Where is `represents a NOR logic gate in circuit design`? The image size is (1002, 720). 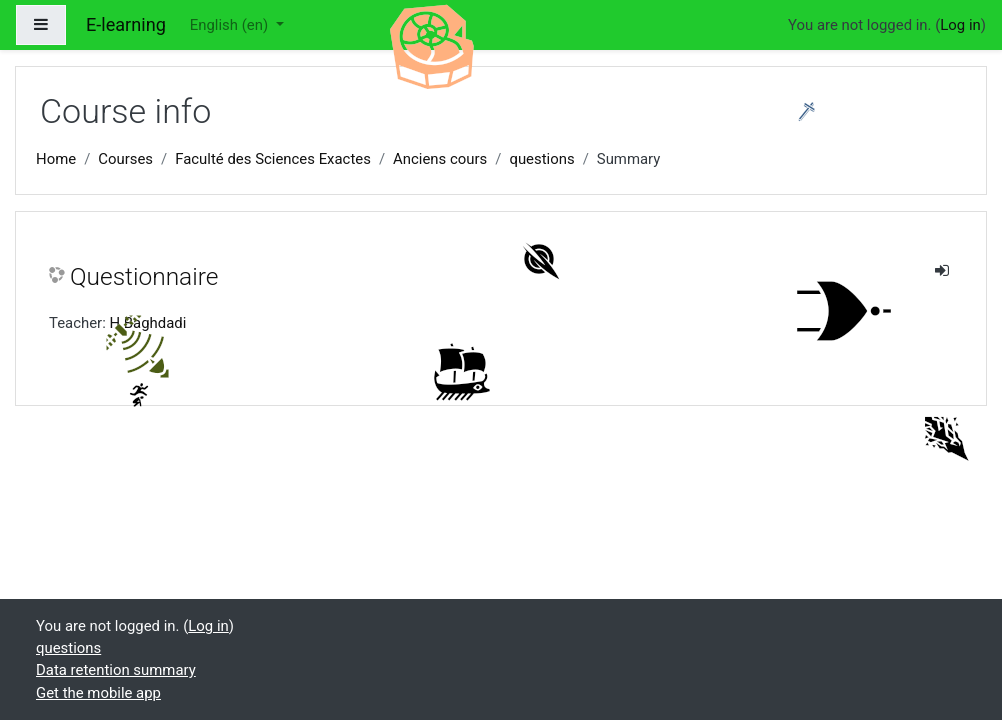 represents a NOR logic gate in circuit design is located at coordinates (844, 311).